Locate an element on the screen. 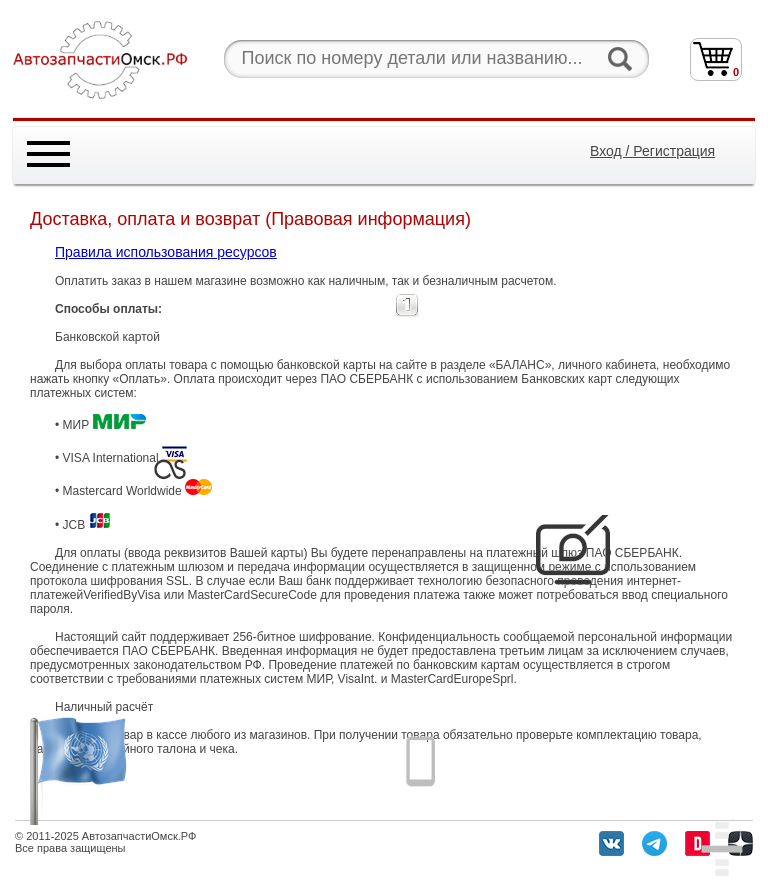 This screenshot has height=880, width=768. customize display and theme settings is located at coordinates (573, 552).